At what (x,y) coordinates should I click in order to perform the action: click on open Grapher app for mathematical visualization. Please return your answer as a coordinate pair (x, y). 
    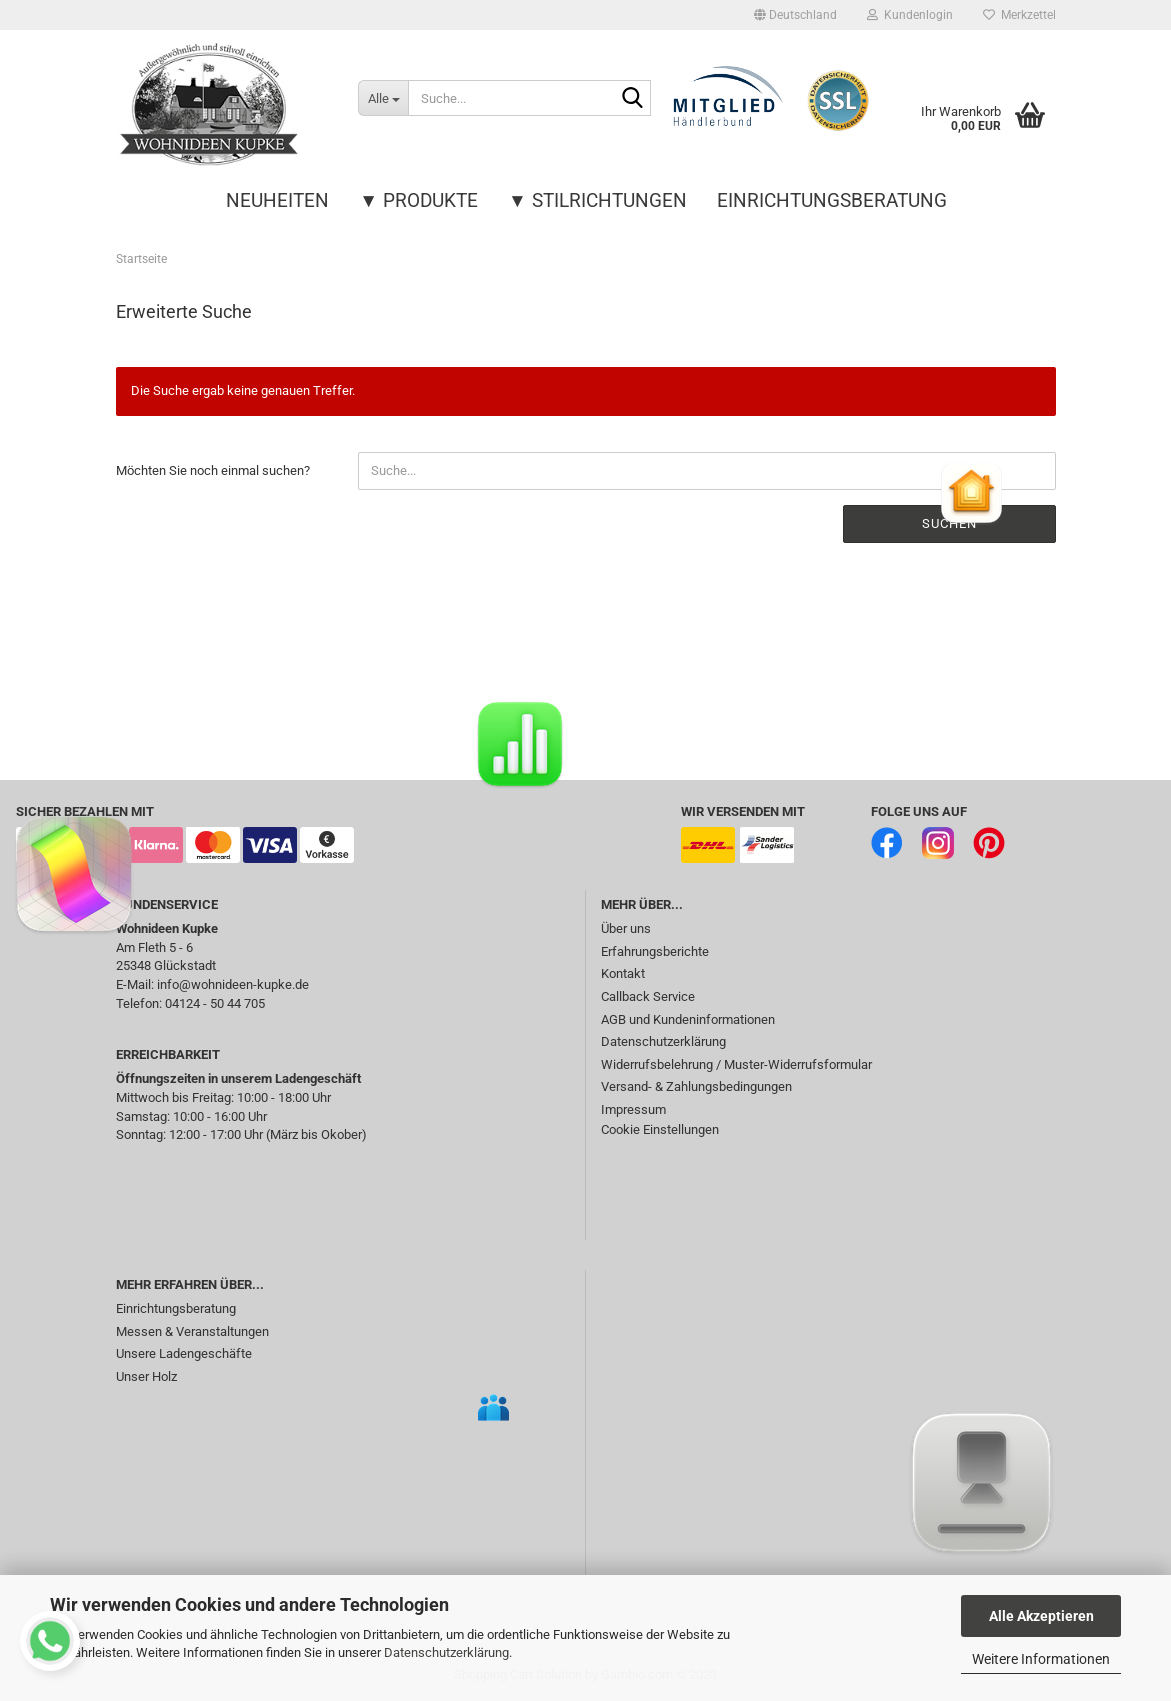
    Looking at the image, I should click on (74, 874).